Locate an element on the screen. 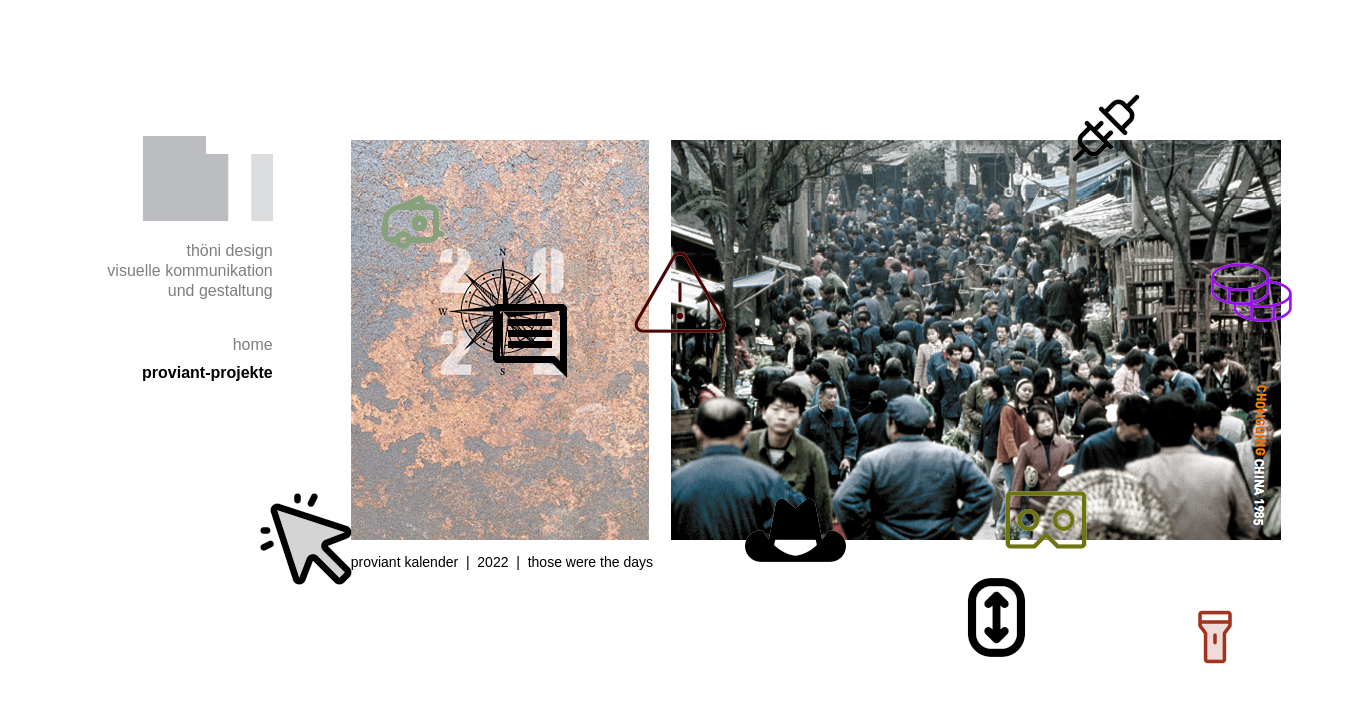 The height and width of the screenshot is (720, 1349). indicates a warning or caution state is located at coordinates (680, 294).